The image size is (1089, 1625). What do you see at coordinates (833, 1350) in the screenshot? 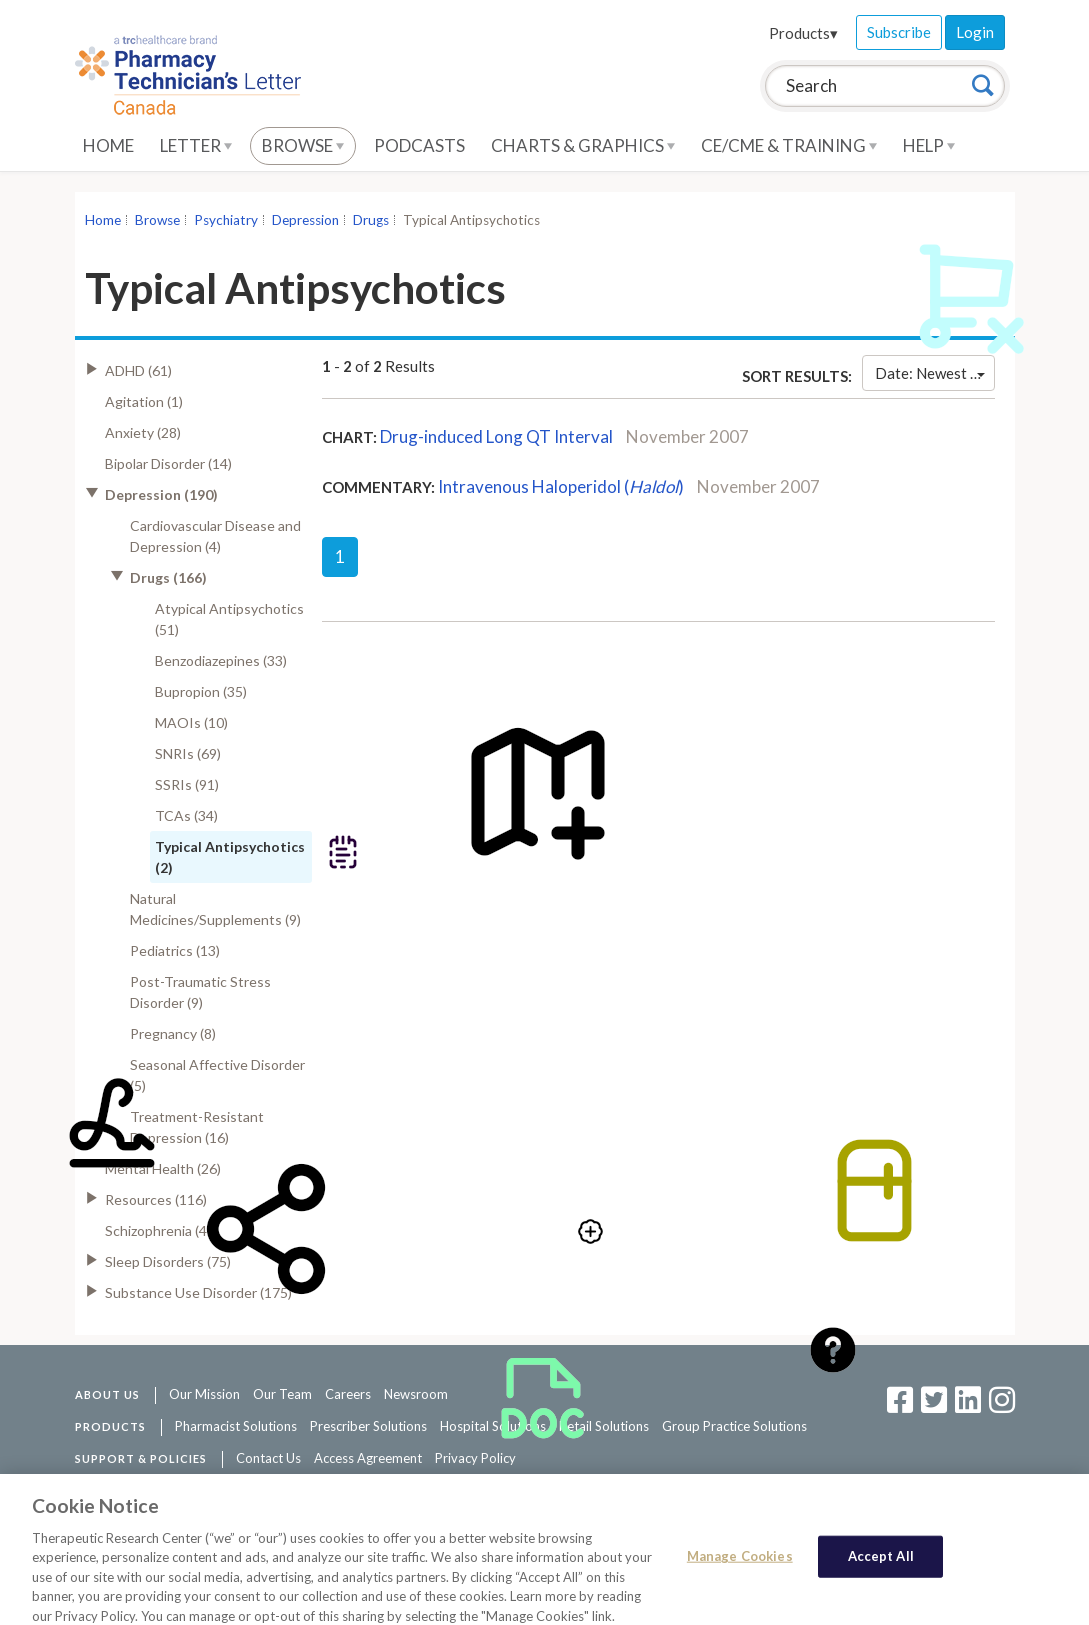
I see `access help or support information` at bounding box center [833, 1350].